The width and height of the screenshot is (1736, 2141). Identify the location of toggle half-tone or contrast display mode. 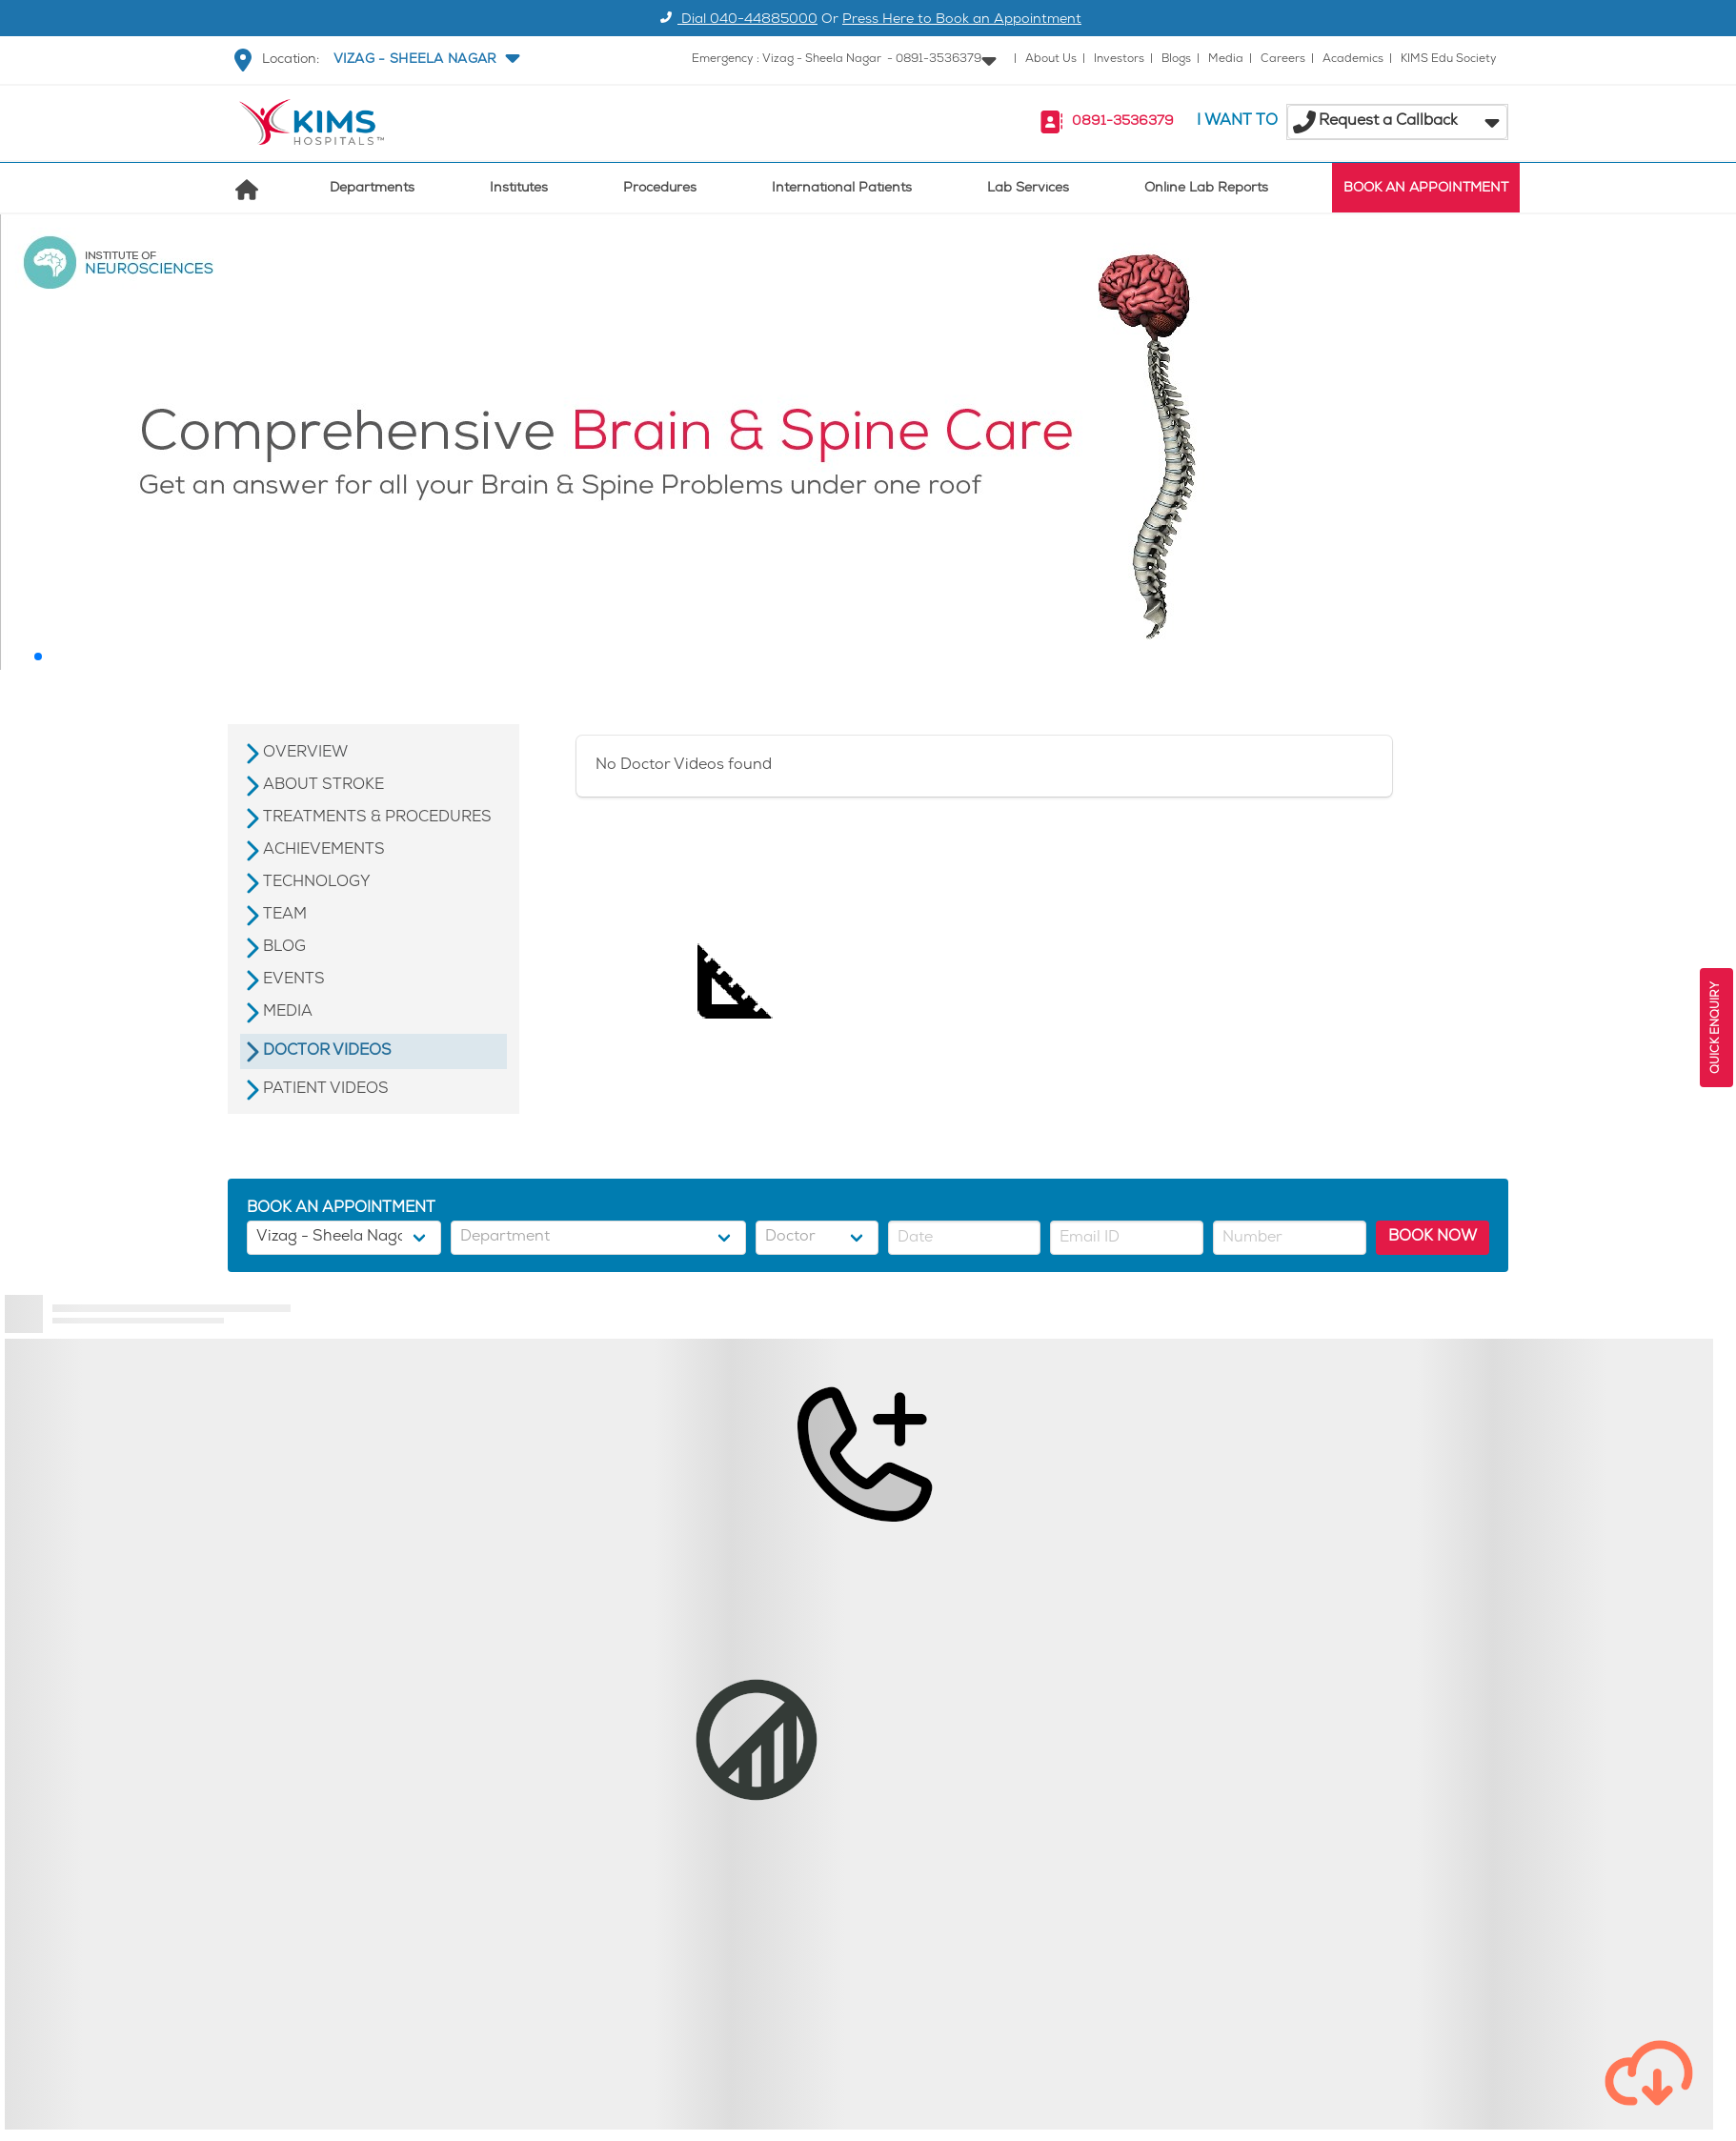
(757, 1740).